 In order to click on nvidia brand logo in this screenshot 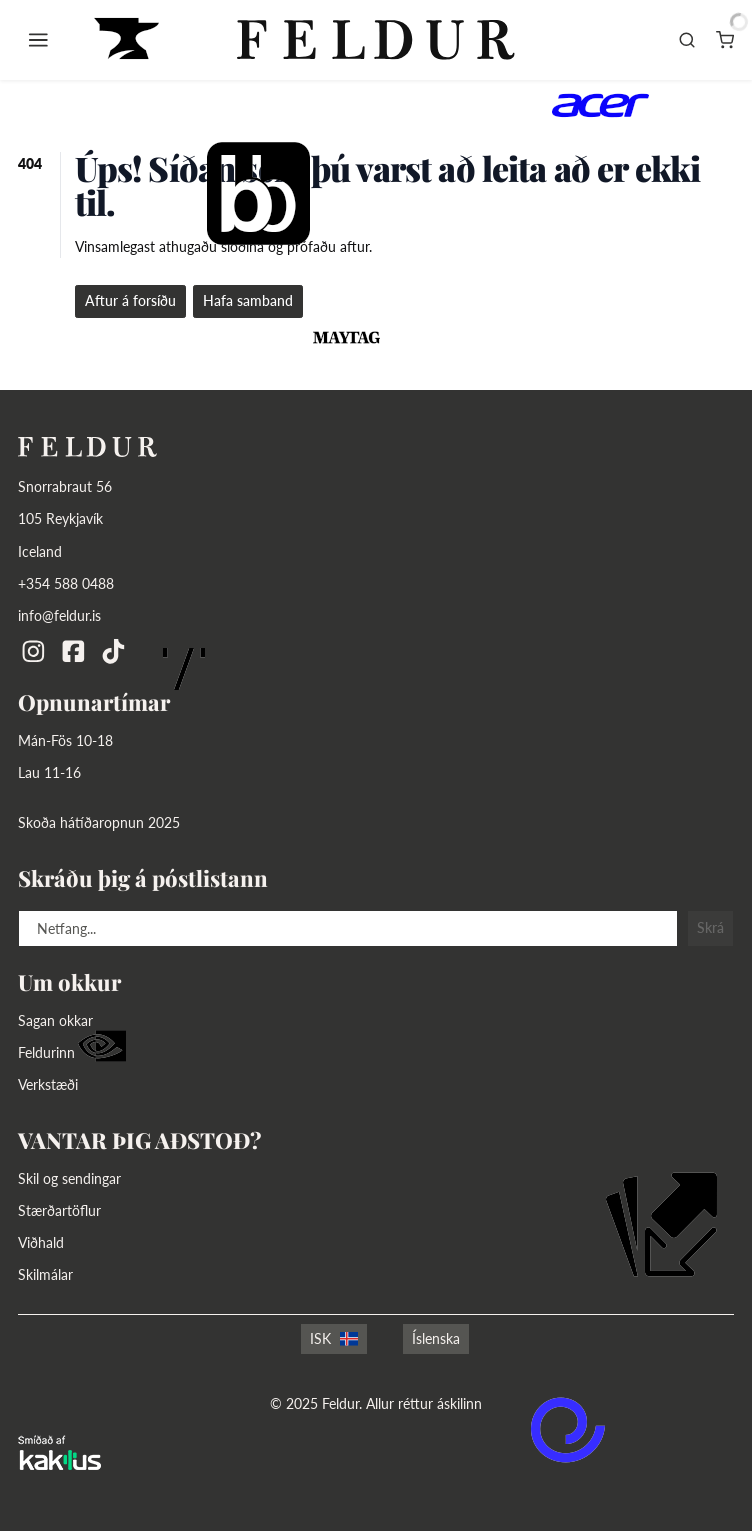, I will do `click(102, 1046)`.